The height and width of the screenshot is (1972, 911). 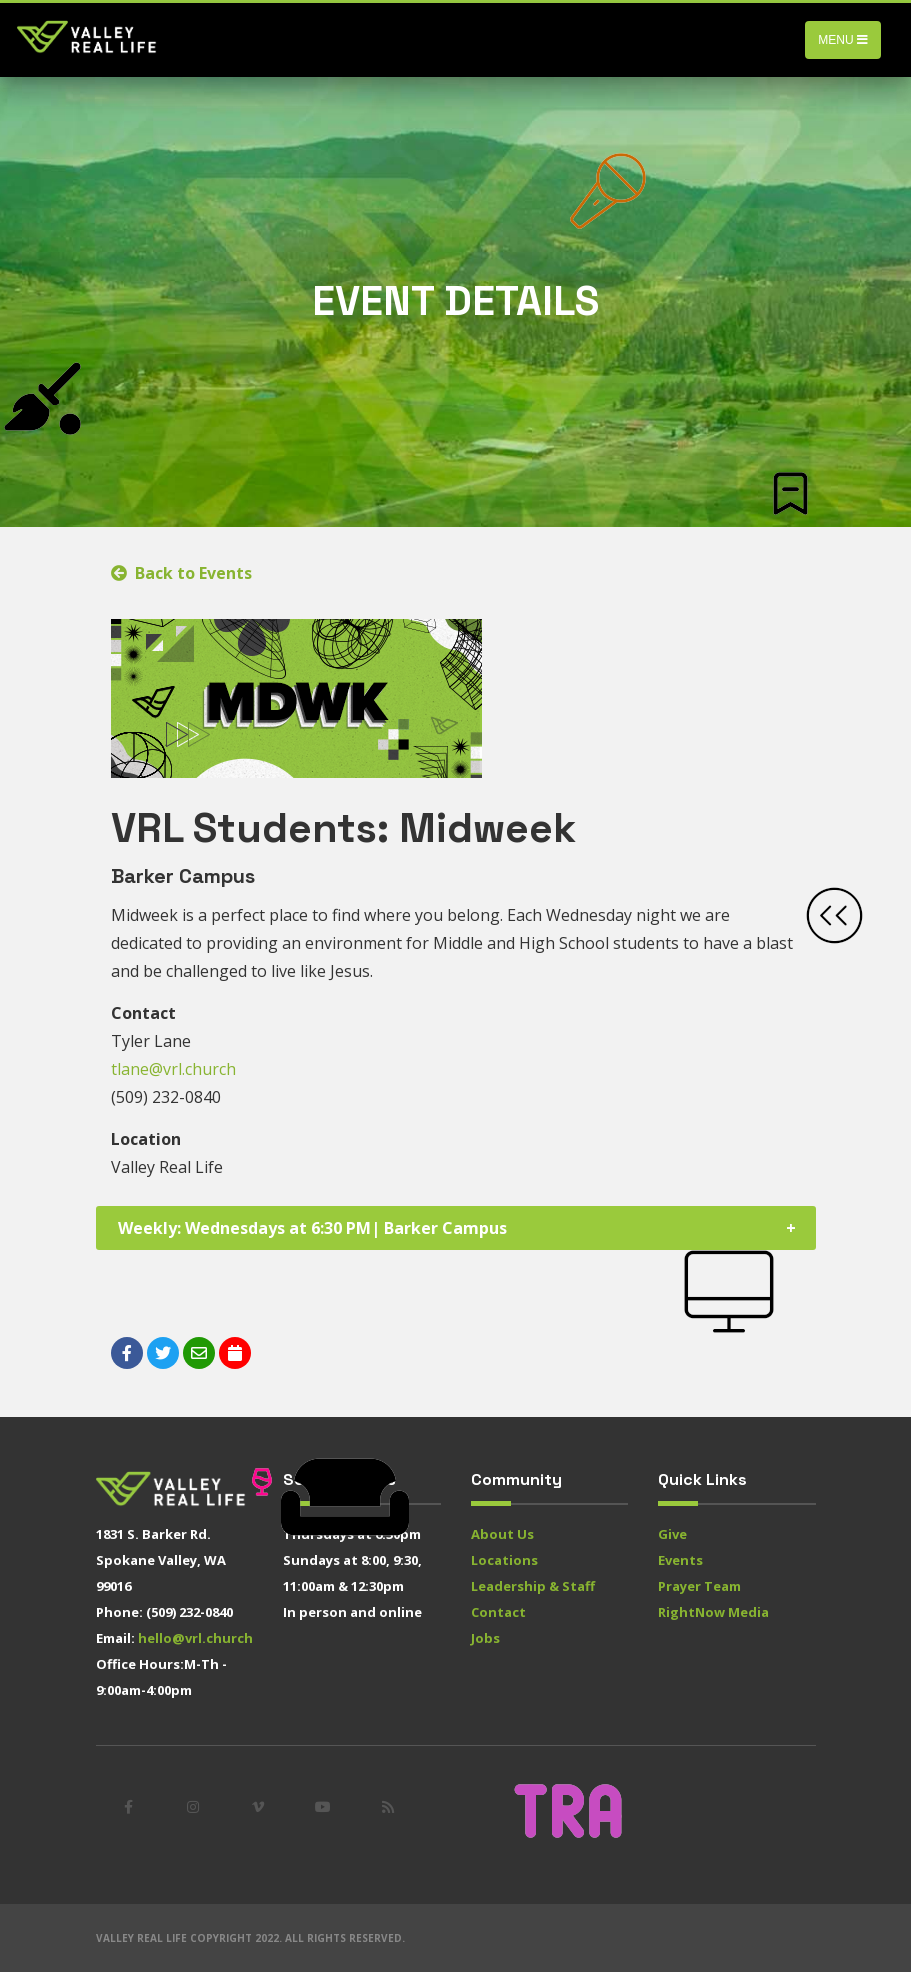 I want to click on go back to the beginning, so click(x=834, y=915).